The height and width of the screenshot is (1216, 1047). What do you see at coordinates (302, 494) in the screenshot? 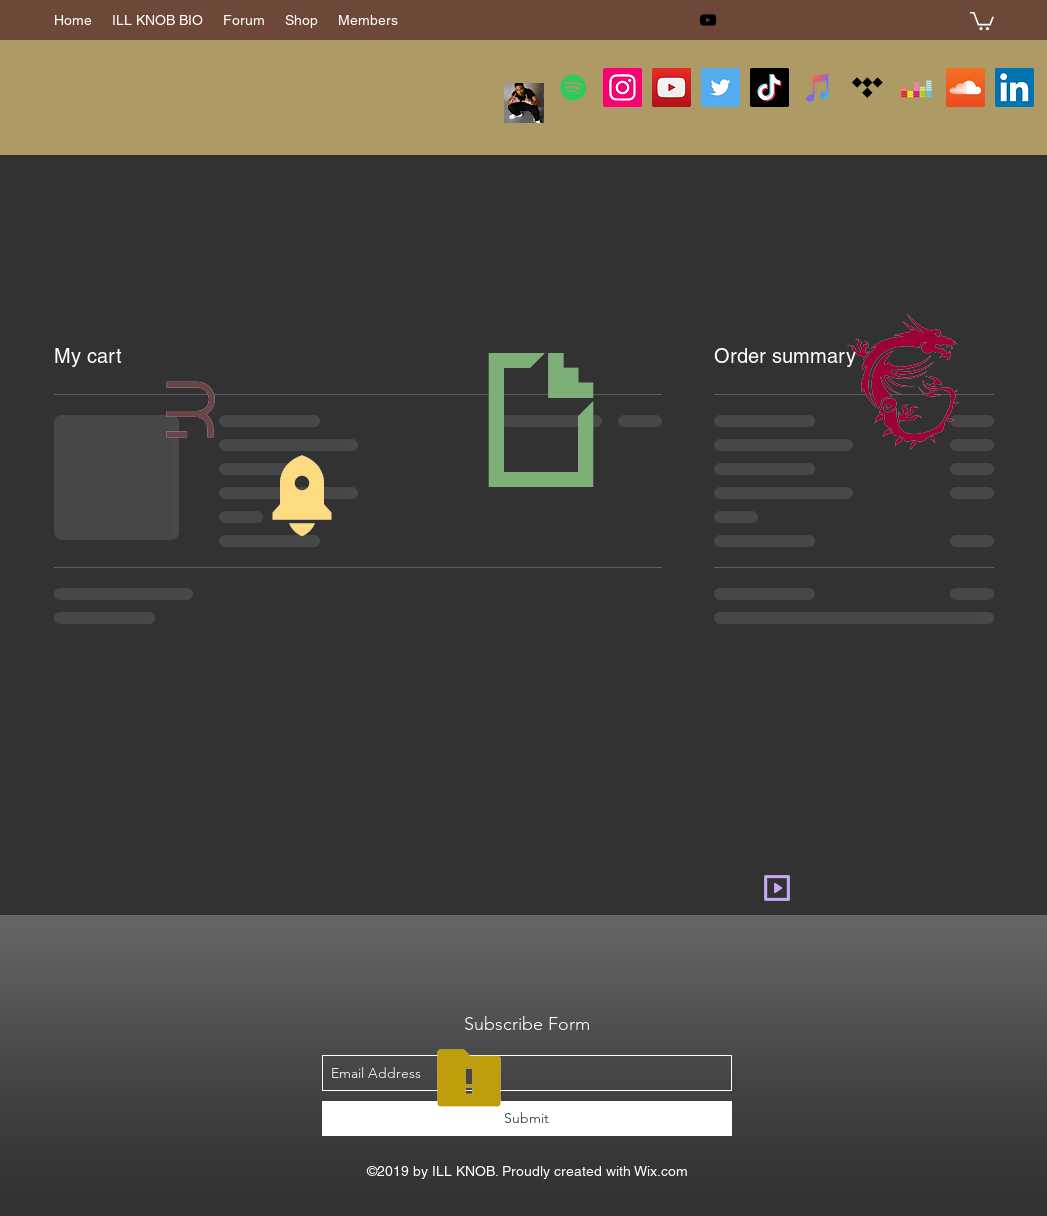
I see `launch or deploy an application` at bounding box center [302, 494].